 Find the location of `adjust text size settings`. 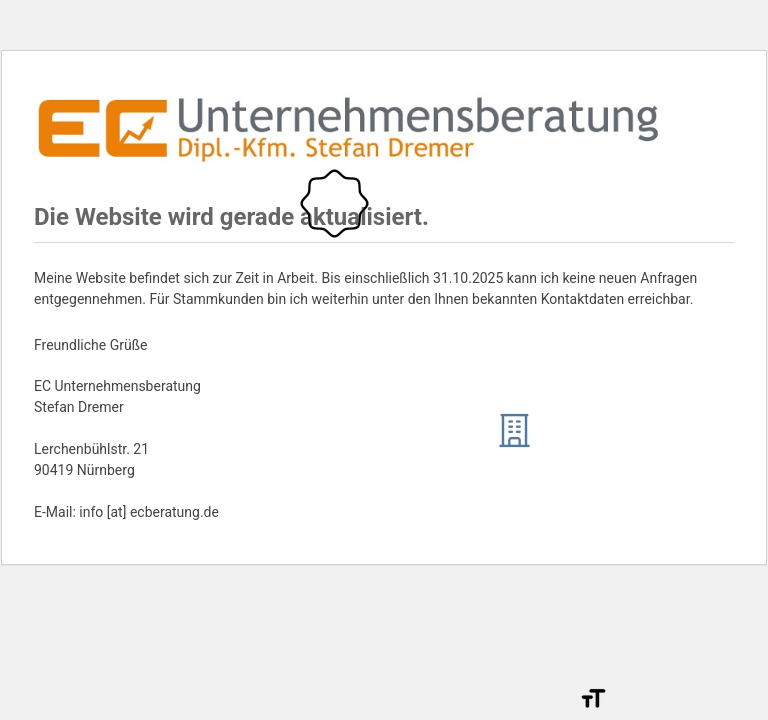

adjust text size settings is located at coordinates (593, 699).